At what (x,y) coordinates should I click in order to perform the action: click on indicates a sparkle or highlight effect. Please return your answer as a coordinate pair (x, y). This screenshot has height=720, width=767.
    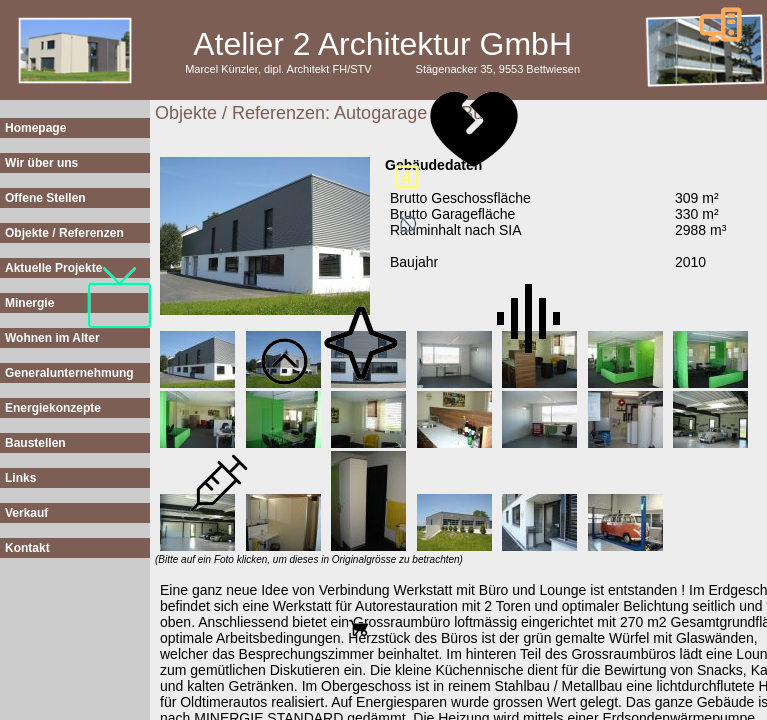
    Looking at the image, I should click on (361, 343).